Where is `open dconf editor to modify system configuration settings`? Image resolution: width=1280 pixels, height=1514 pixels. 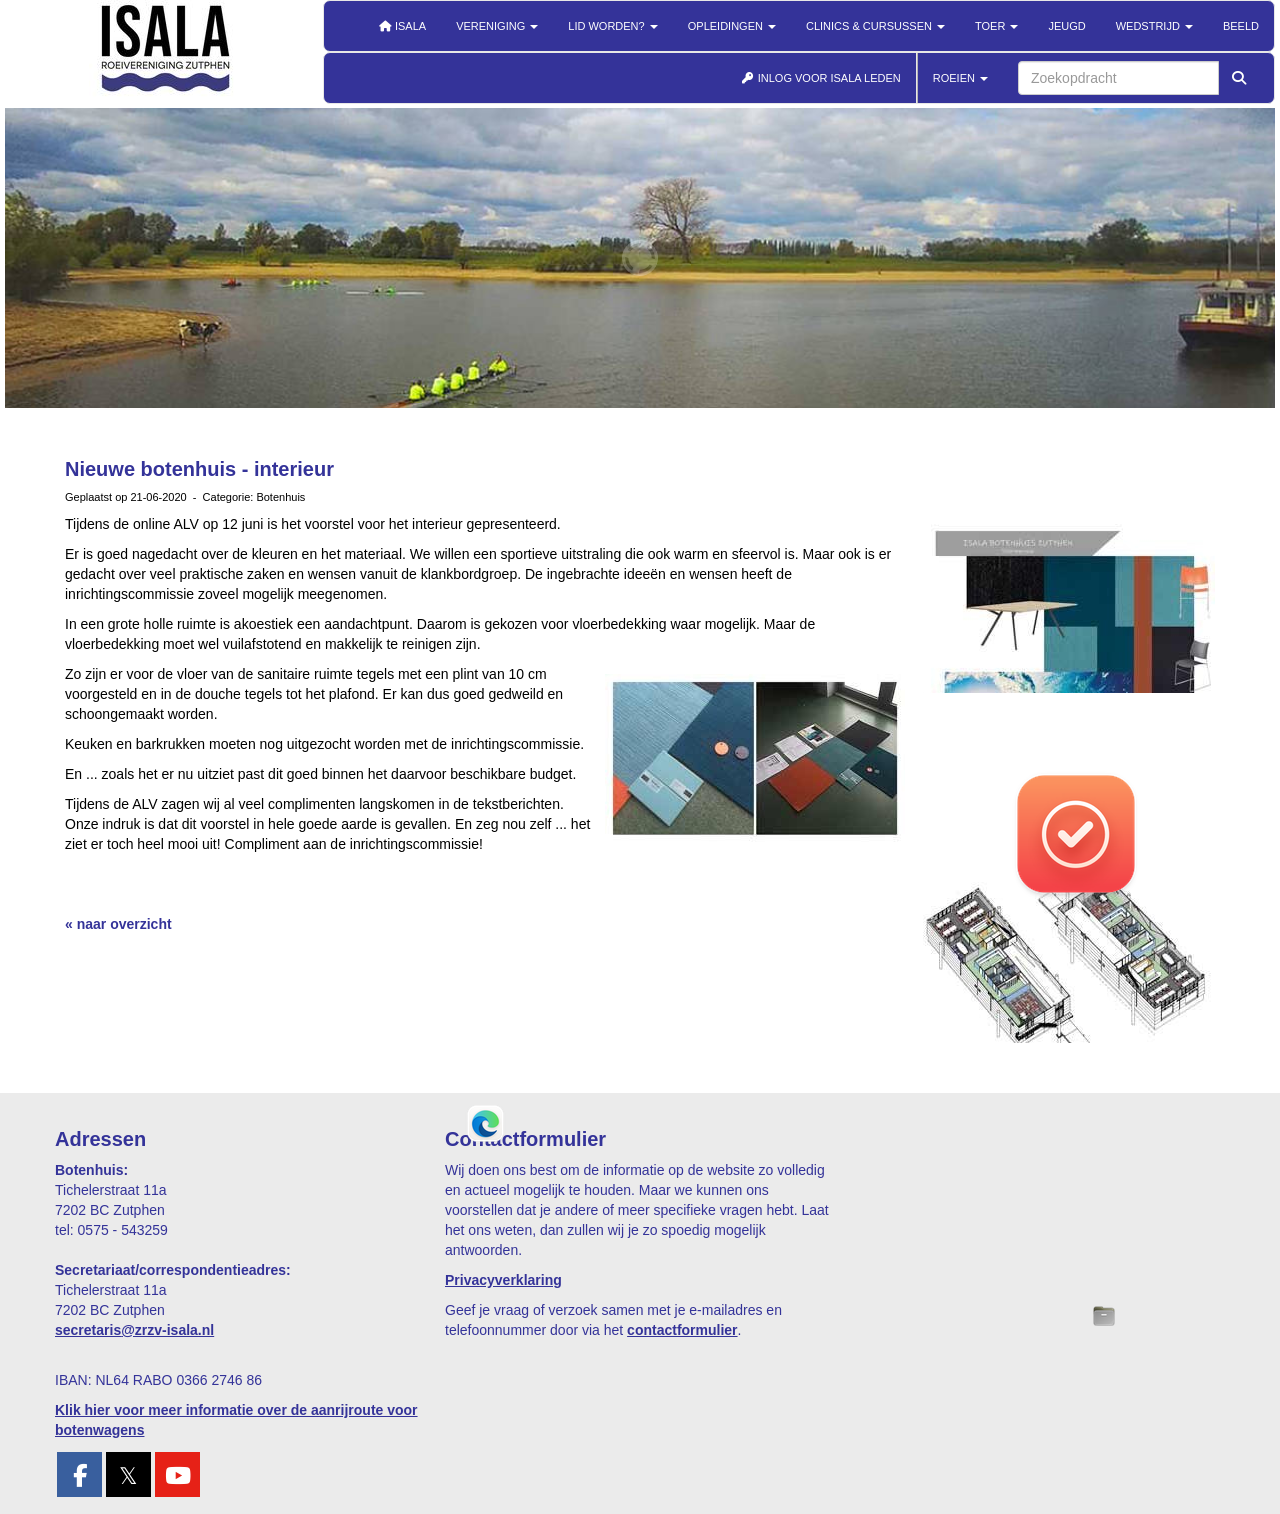 open dconf editor to modify system configuration settings is located at coordinates (1076, 834).